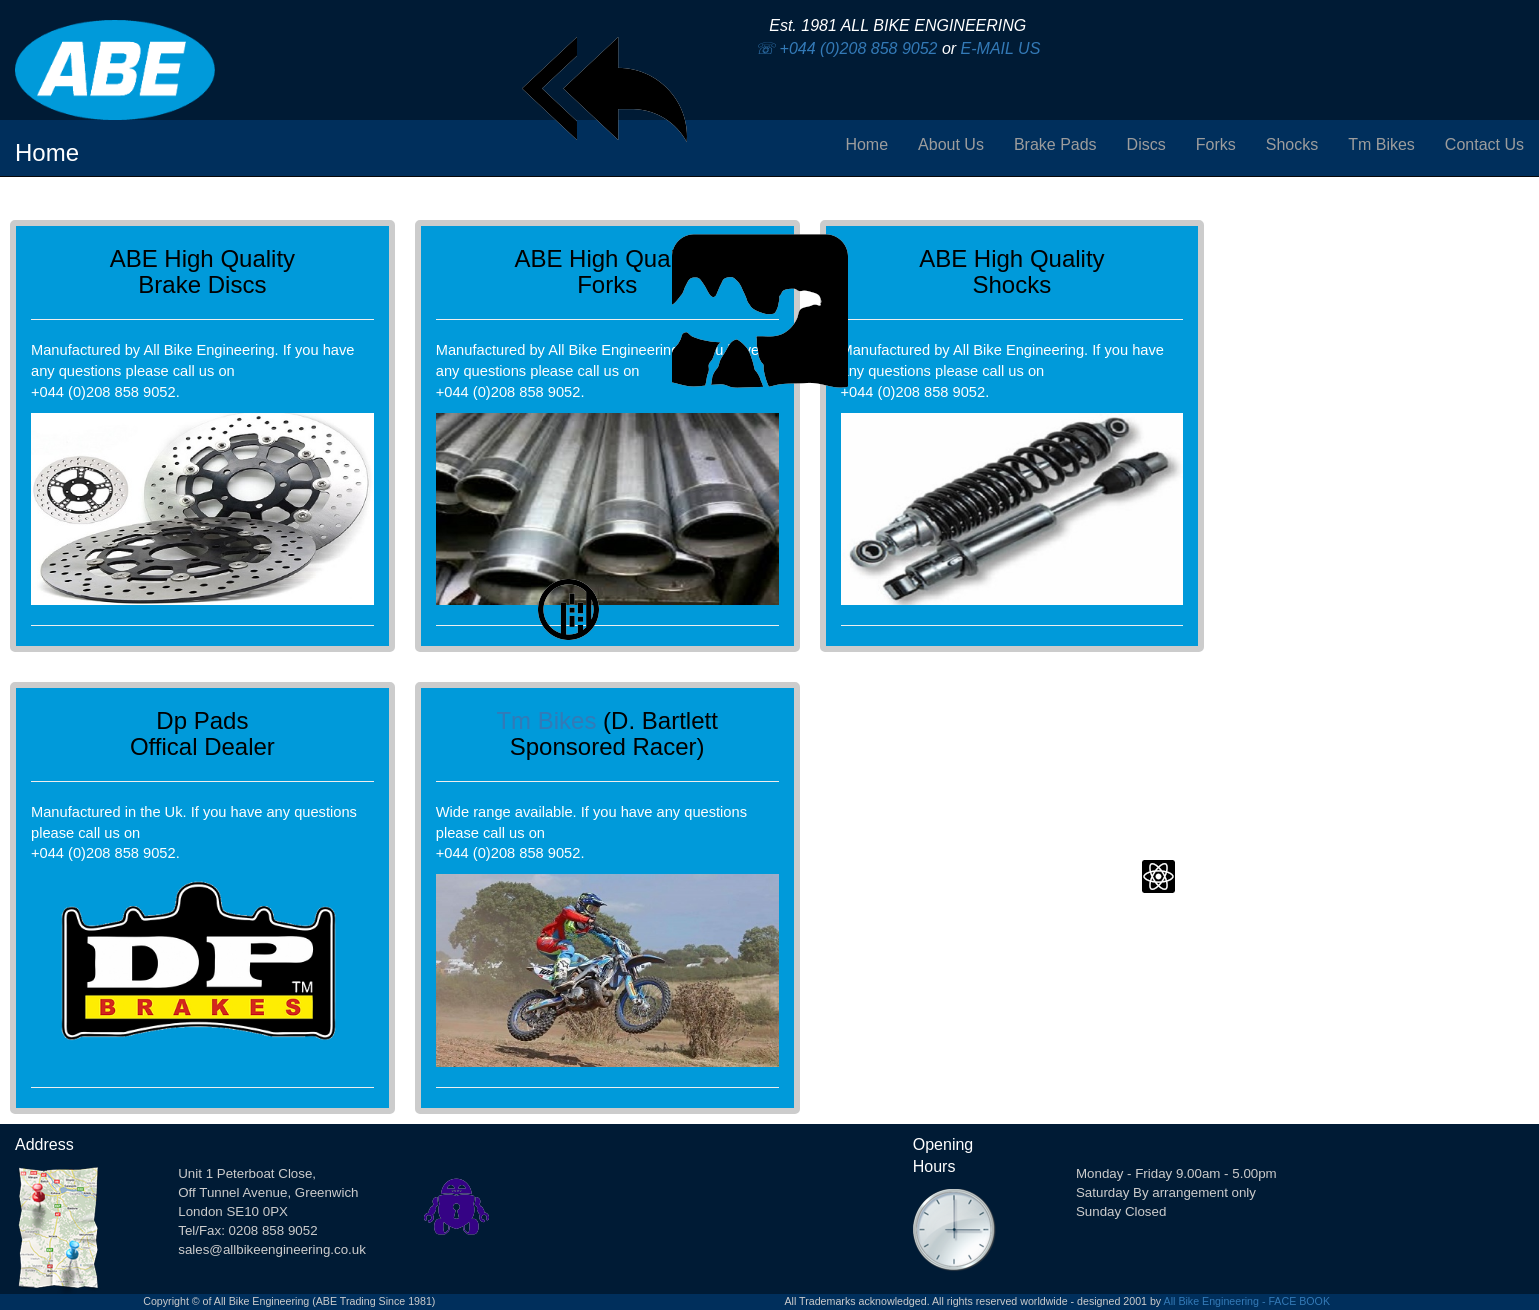  What do you see at coordinates (760, 311) in the screenshot?
I see `OCaml programming language logo` at bounding box center [760, 311].